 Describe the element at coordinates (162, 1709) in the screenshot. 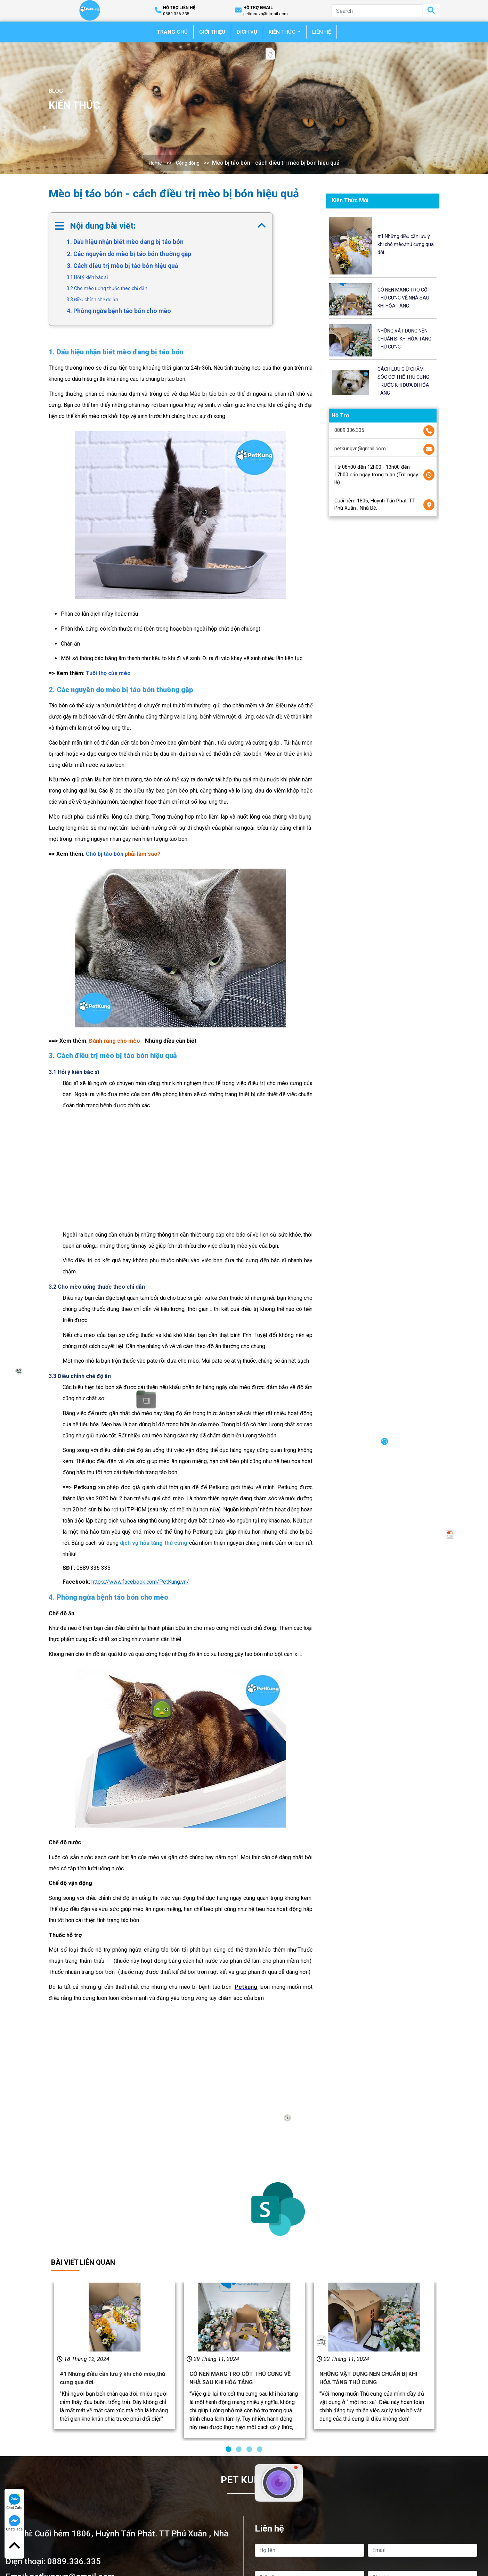

I see `open choqok microblogging client` at that location.